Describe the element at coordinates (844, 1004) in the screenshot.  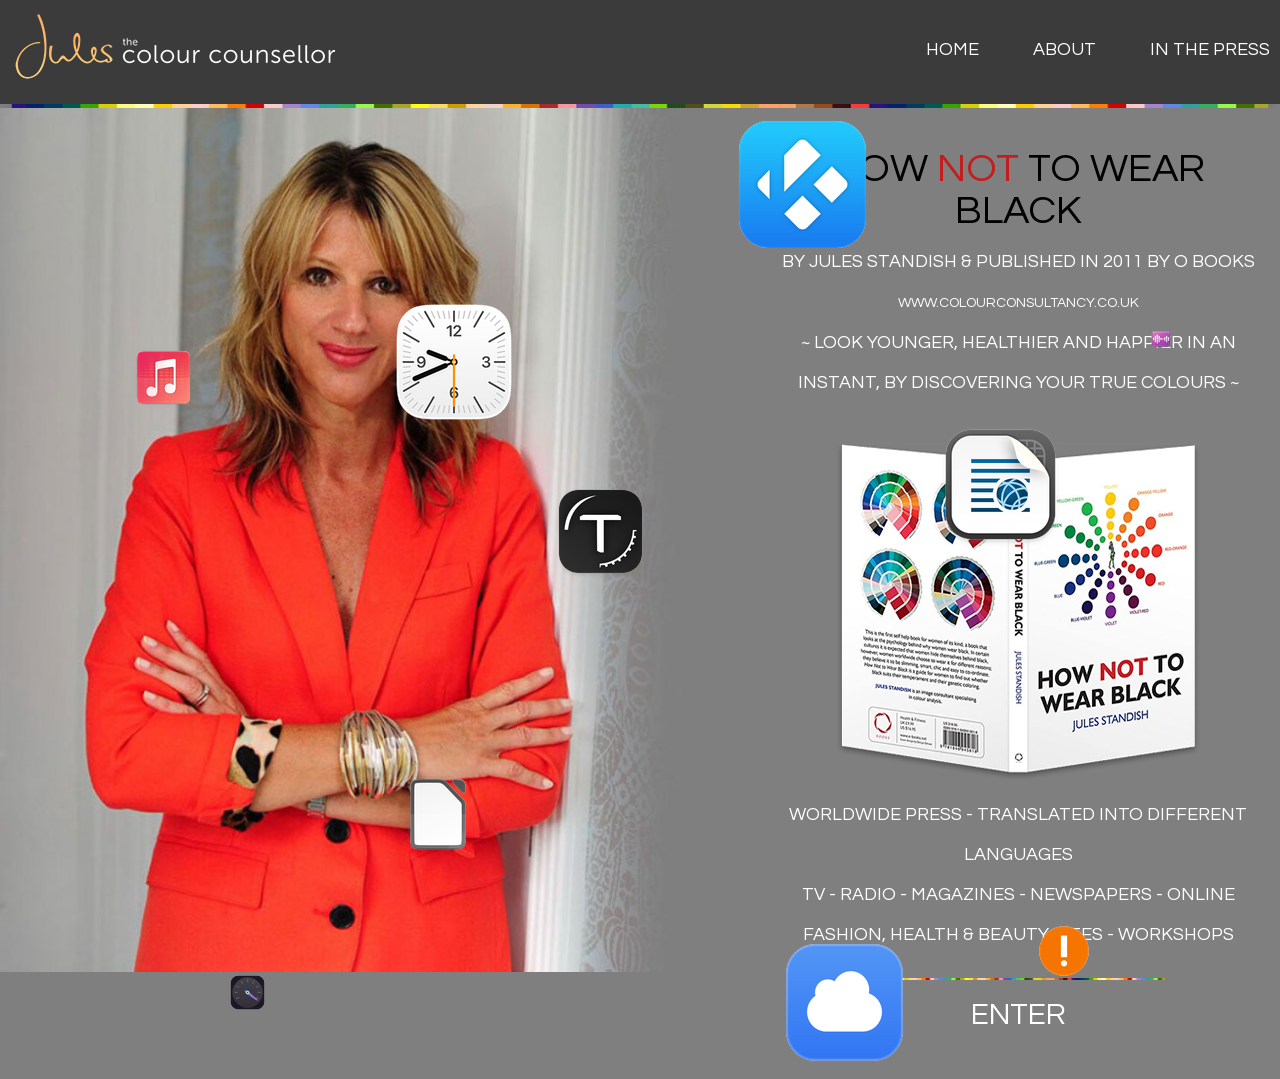
I see `open internet or network settings` at that location.